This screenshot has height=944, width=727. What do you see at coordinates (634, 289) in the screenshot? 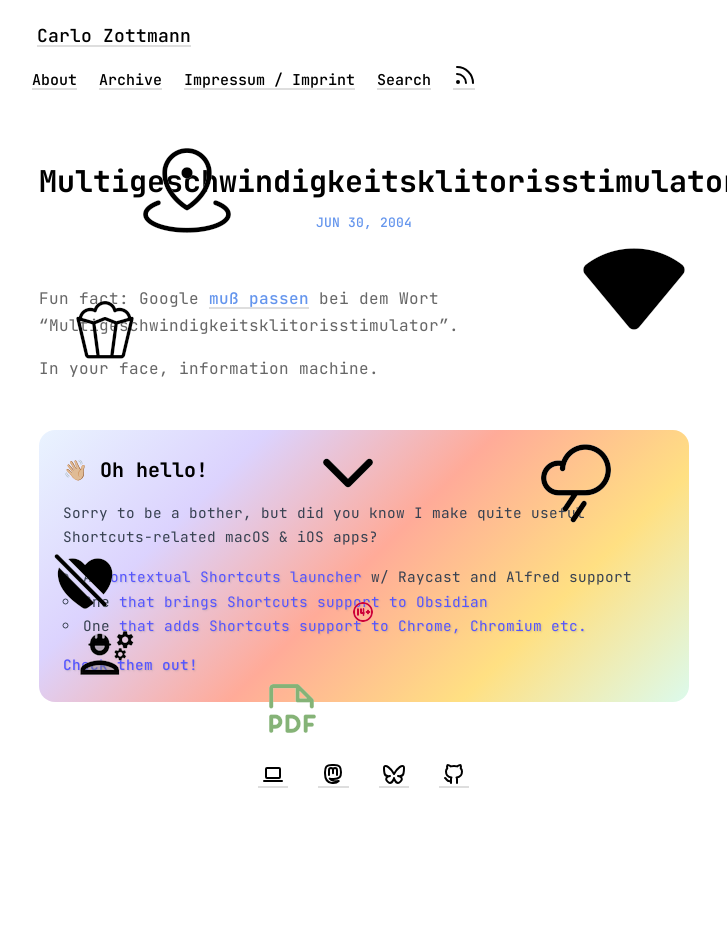
I see `indicates strong wifi signal strength` at bounding box center [634, 289].